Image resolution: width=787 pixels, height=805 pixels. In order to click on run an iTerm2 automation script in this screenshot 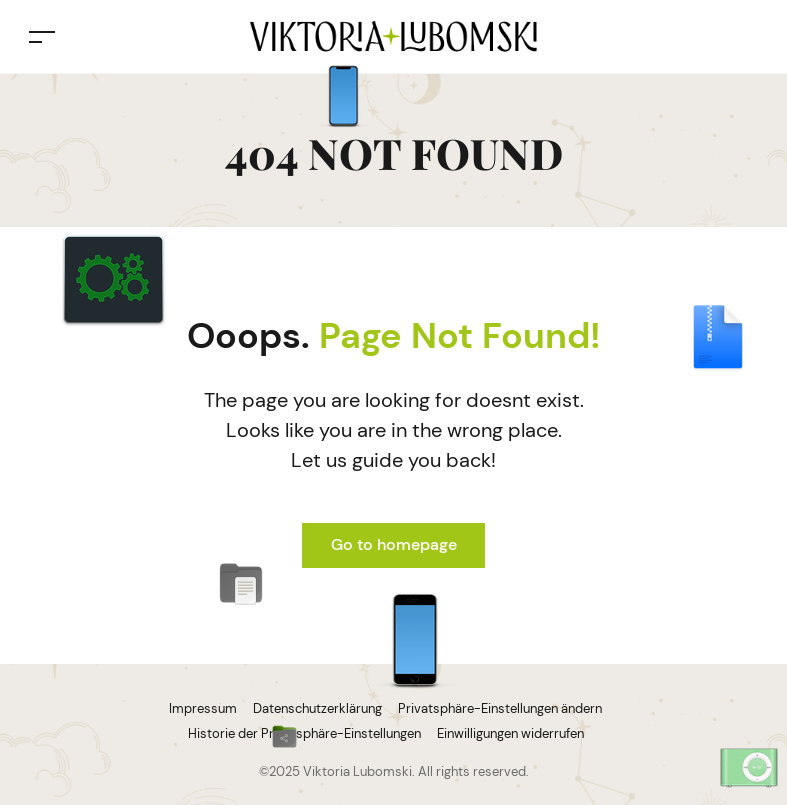, I will do `click(113, 279)`.